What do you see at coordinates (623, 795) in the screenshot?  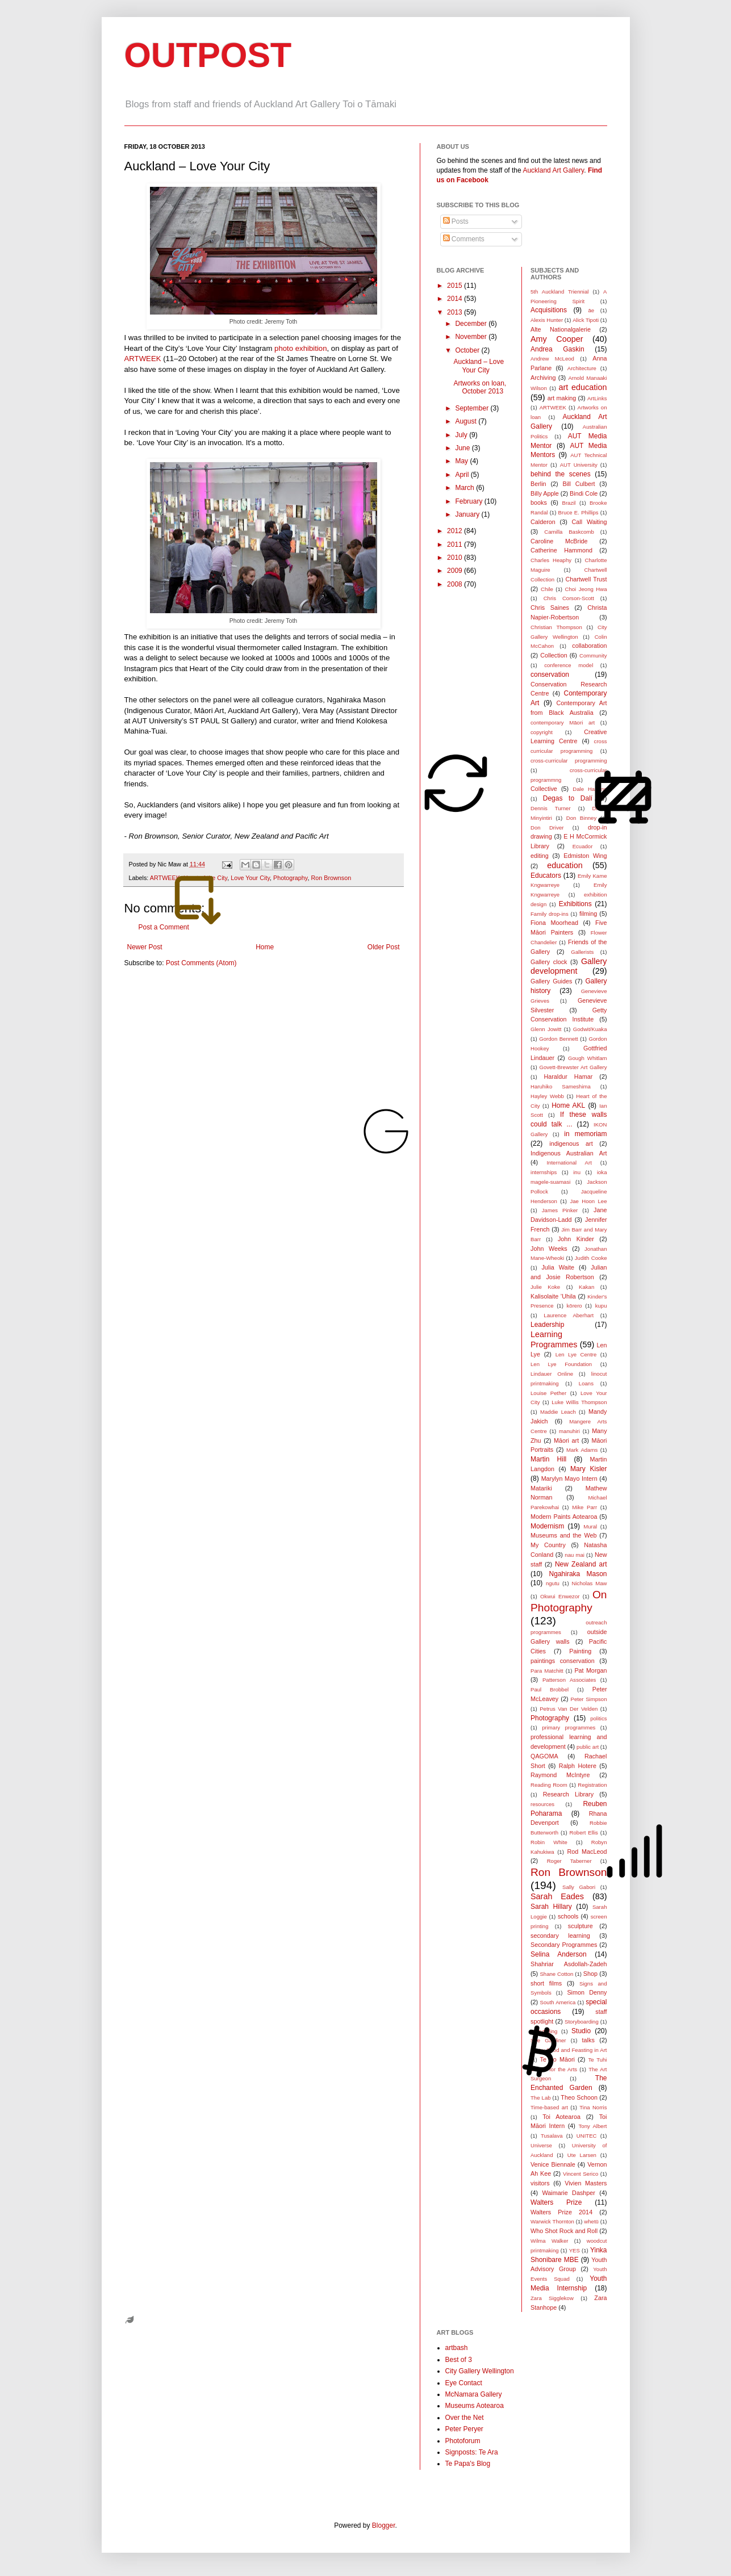 I see `indicates a blocked or restricted area` at bounding box center [623, 795].